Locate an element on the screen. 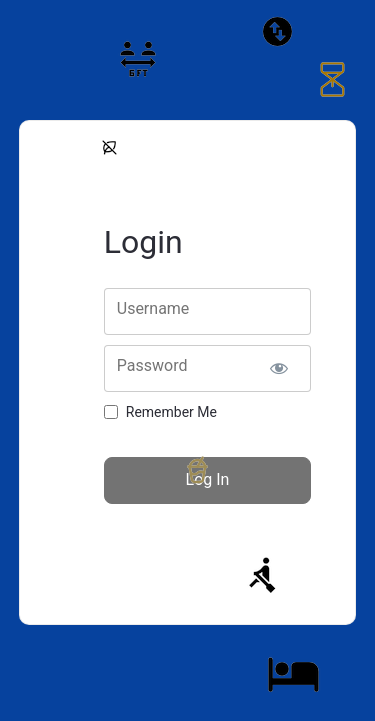  find nearby hotels or accommodations is located at coordinates (293, 673).